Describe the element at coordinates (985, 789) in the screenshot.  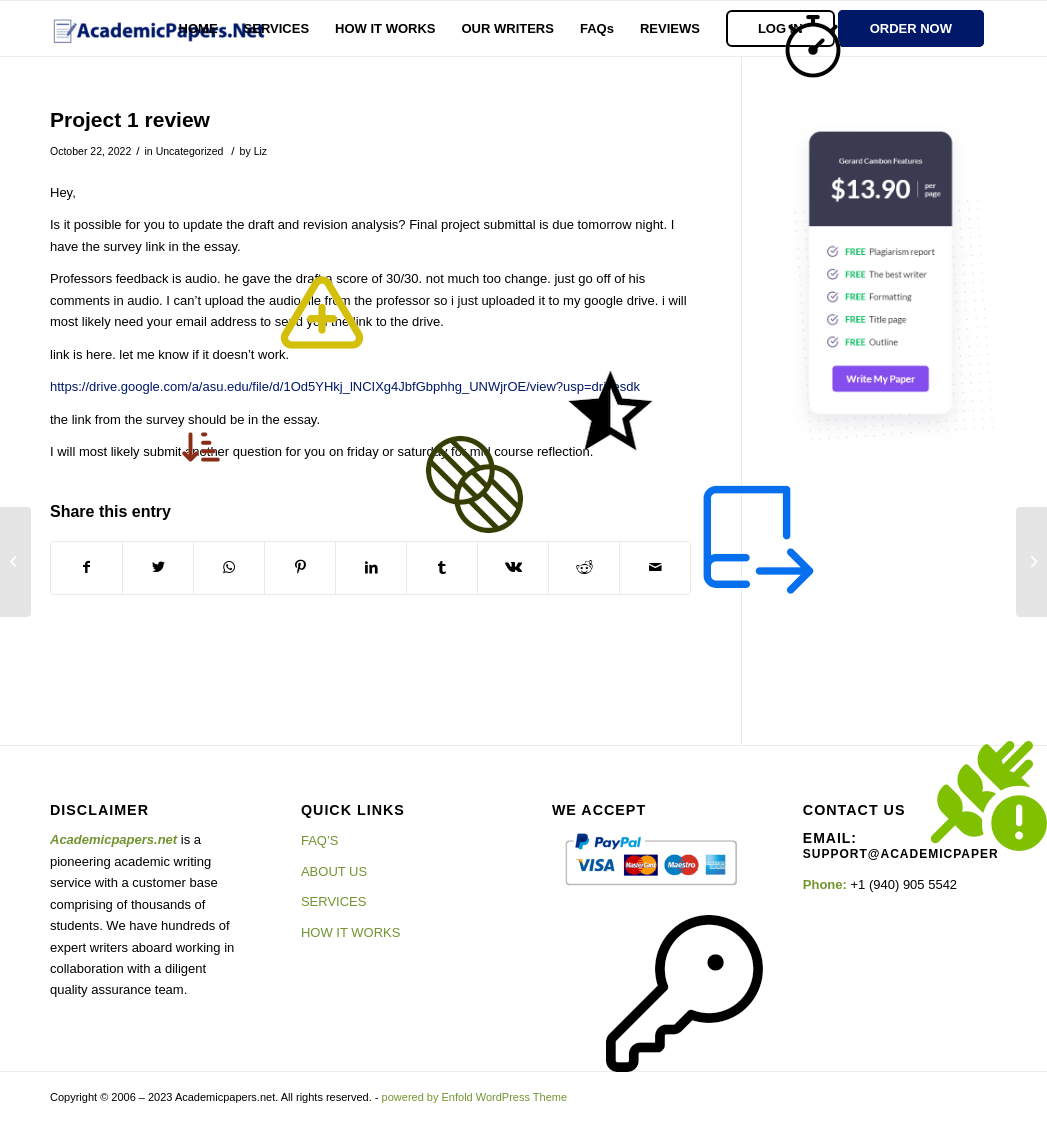
I see `indicates a crop or grain alert` at that location.